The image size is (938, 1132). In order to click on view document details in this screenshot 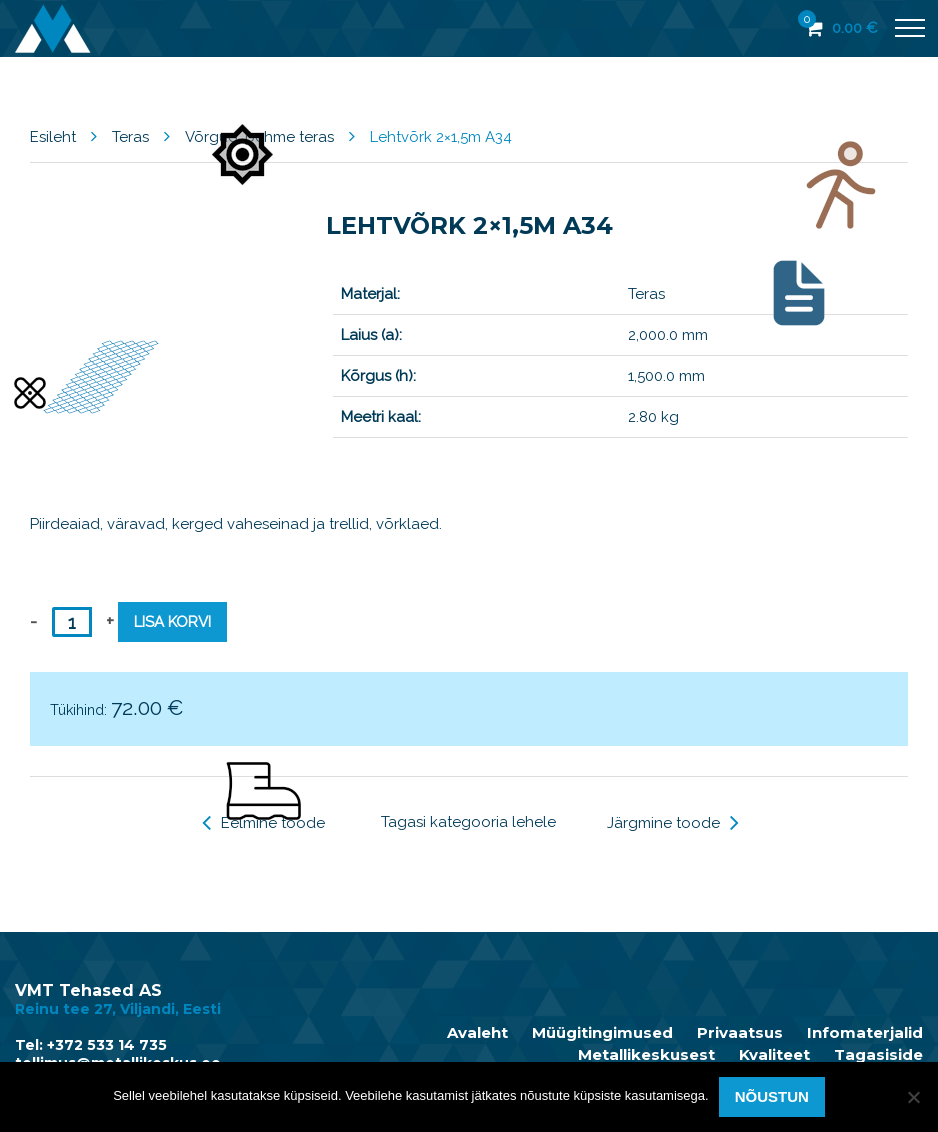, I will do `click(799, 293)`.